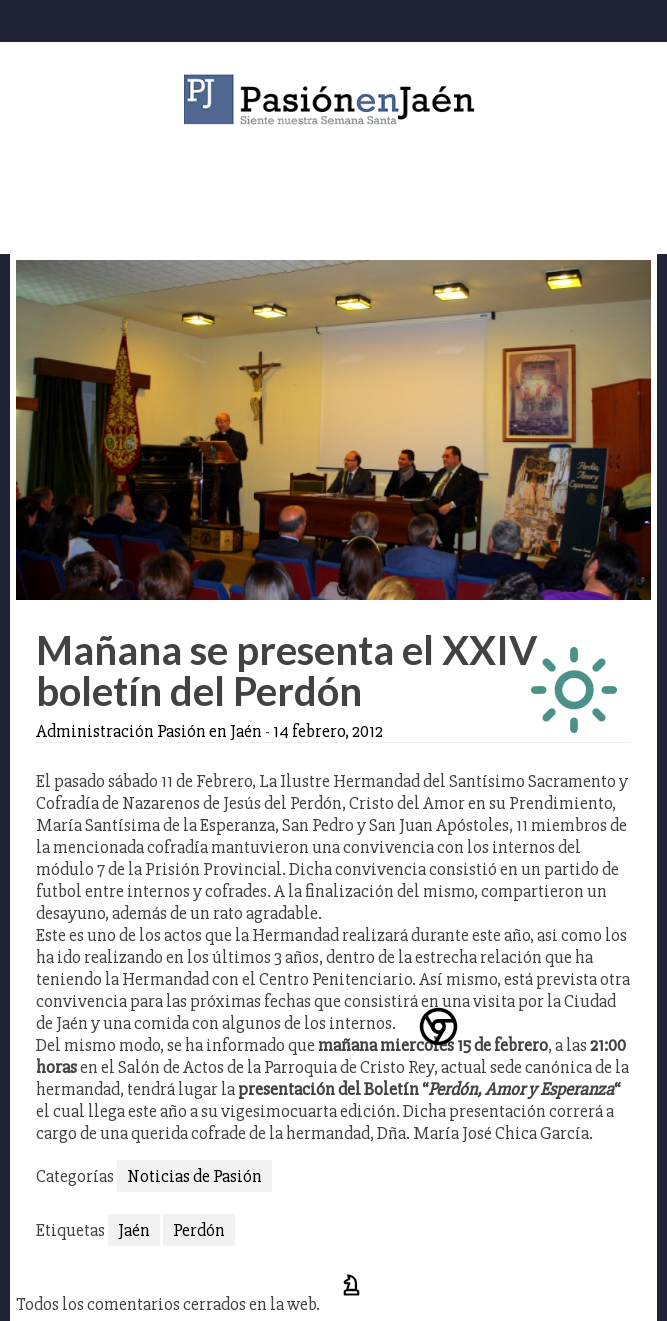 Image resolution: width=667 pixels, height=1321 pixels. I want to click on increase screen brightness, so click(574, 690).